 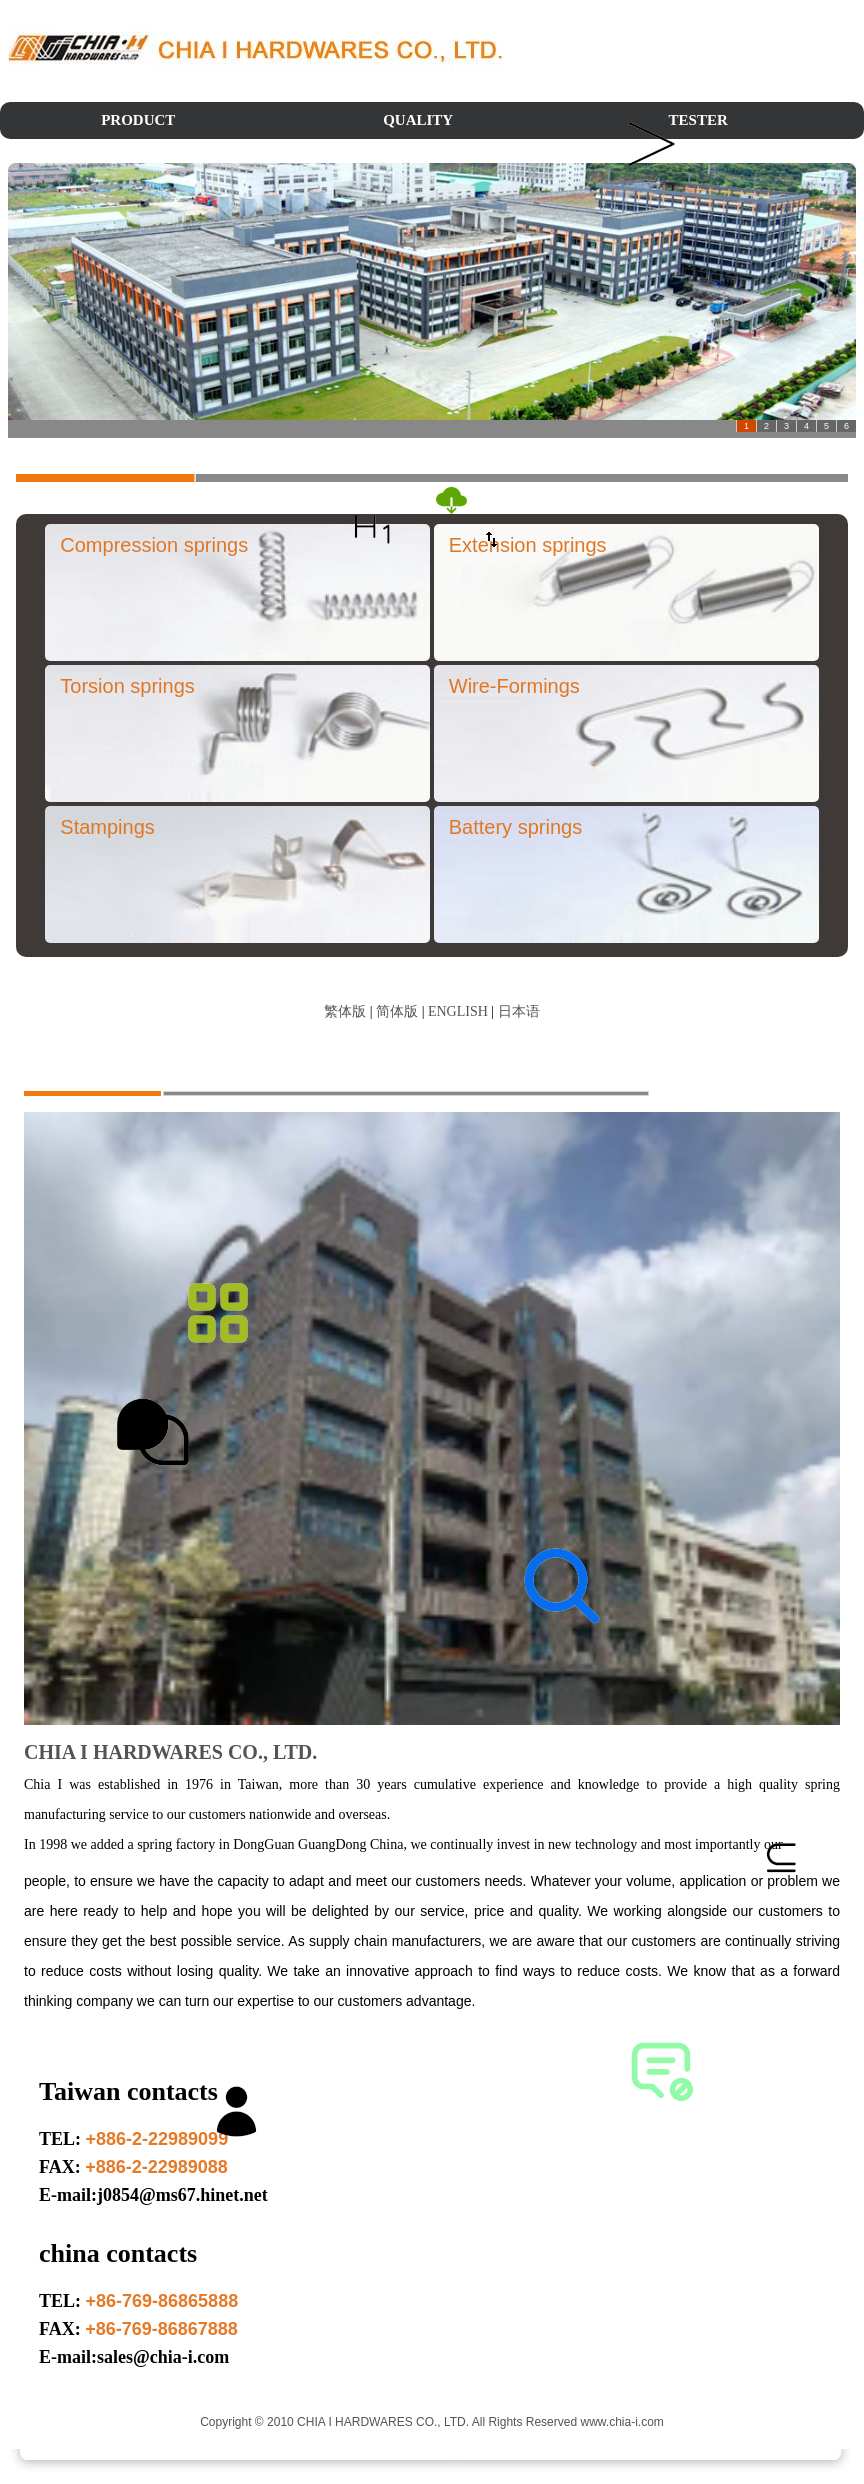 I want to click on open messaging or chat conversations, so click(x=153, y=1432).